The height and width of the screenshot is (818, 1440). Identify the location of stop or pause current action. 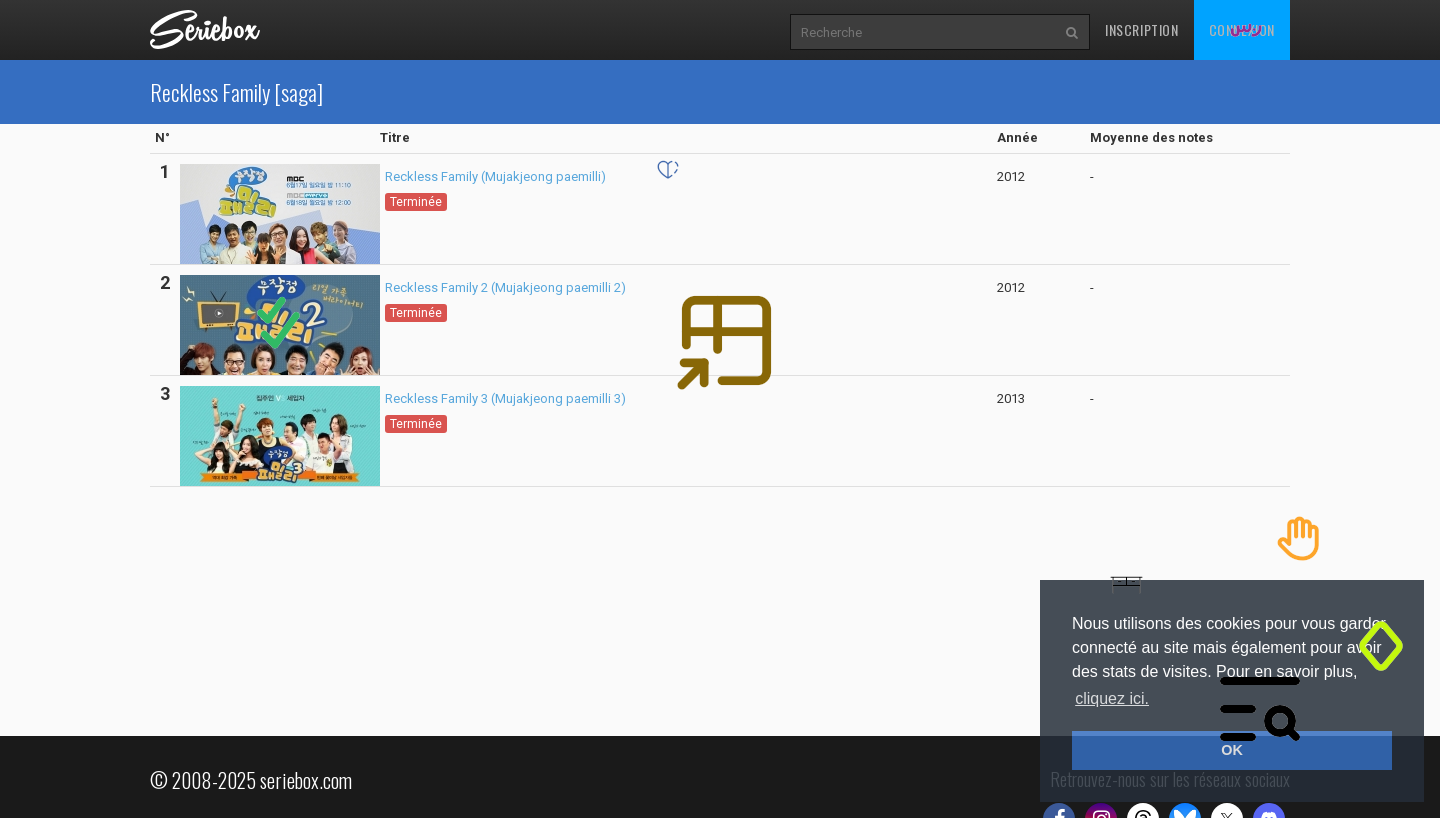
(1299, 538).